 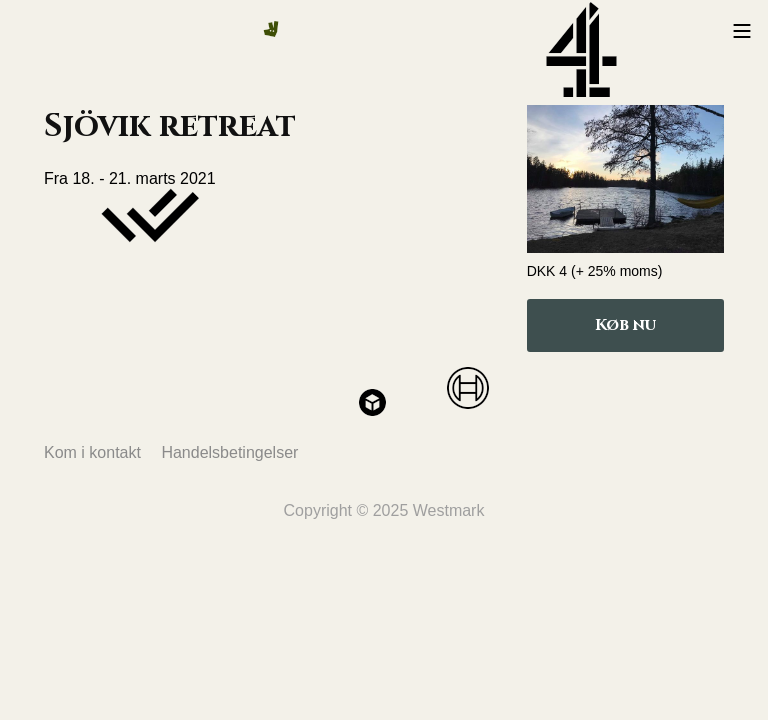 What do you see at coordinates (468, 388) in the screenshot?
I see `bosch brand or product identifier` at bounding box center [468, 388].